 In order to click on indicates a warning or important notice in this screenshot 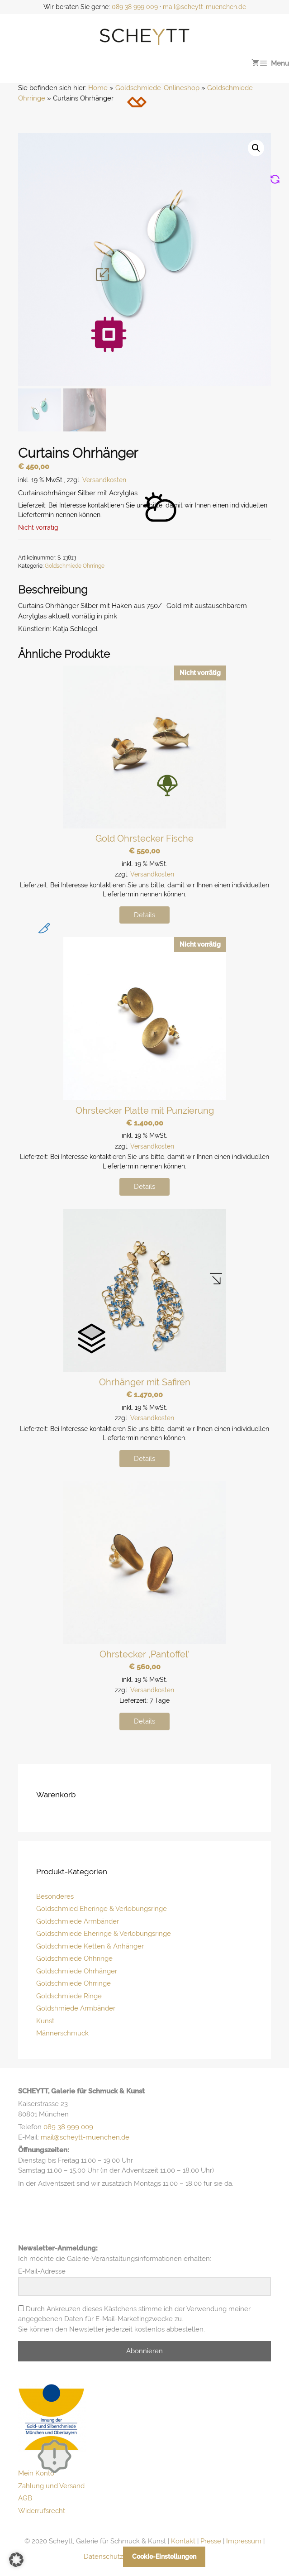, I will do `click(54, 2456)`.